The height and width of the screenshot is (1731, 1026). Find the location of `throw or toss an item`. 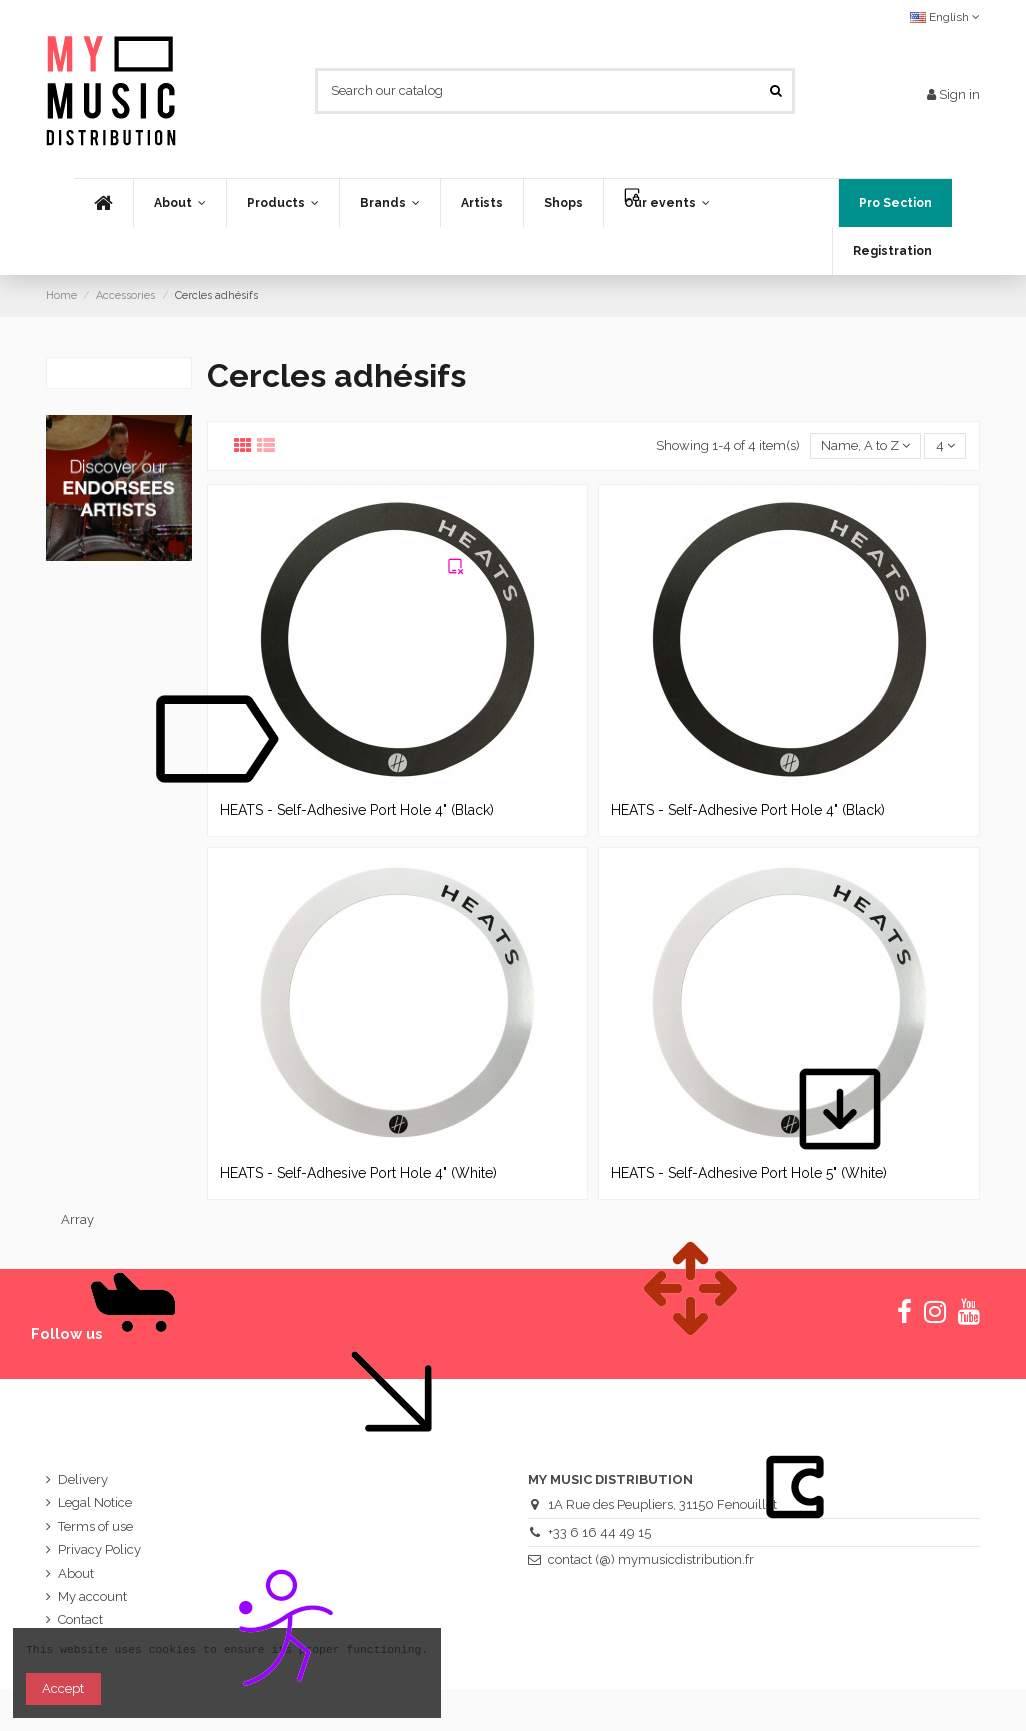

throw or toss an item is located at coordinates (281, 1625).